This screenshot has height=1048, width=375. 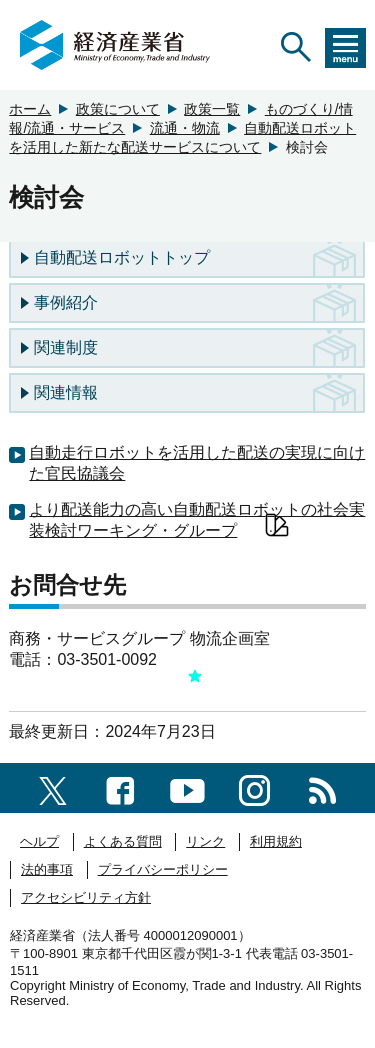 I want to click on select a color or theme, so click(x=277, y=525).